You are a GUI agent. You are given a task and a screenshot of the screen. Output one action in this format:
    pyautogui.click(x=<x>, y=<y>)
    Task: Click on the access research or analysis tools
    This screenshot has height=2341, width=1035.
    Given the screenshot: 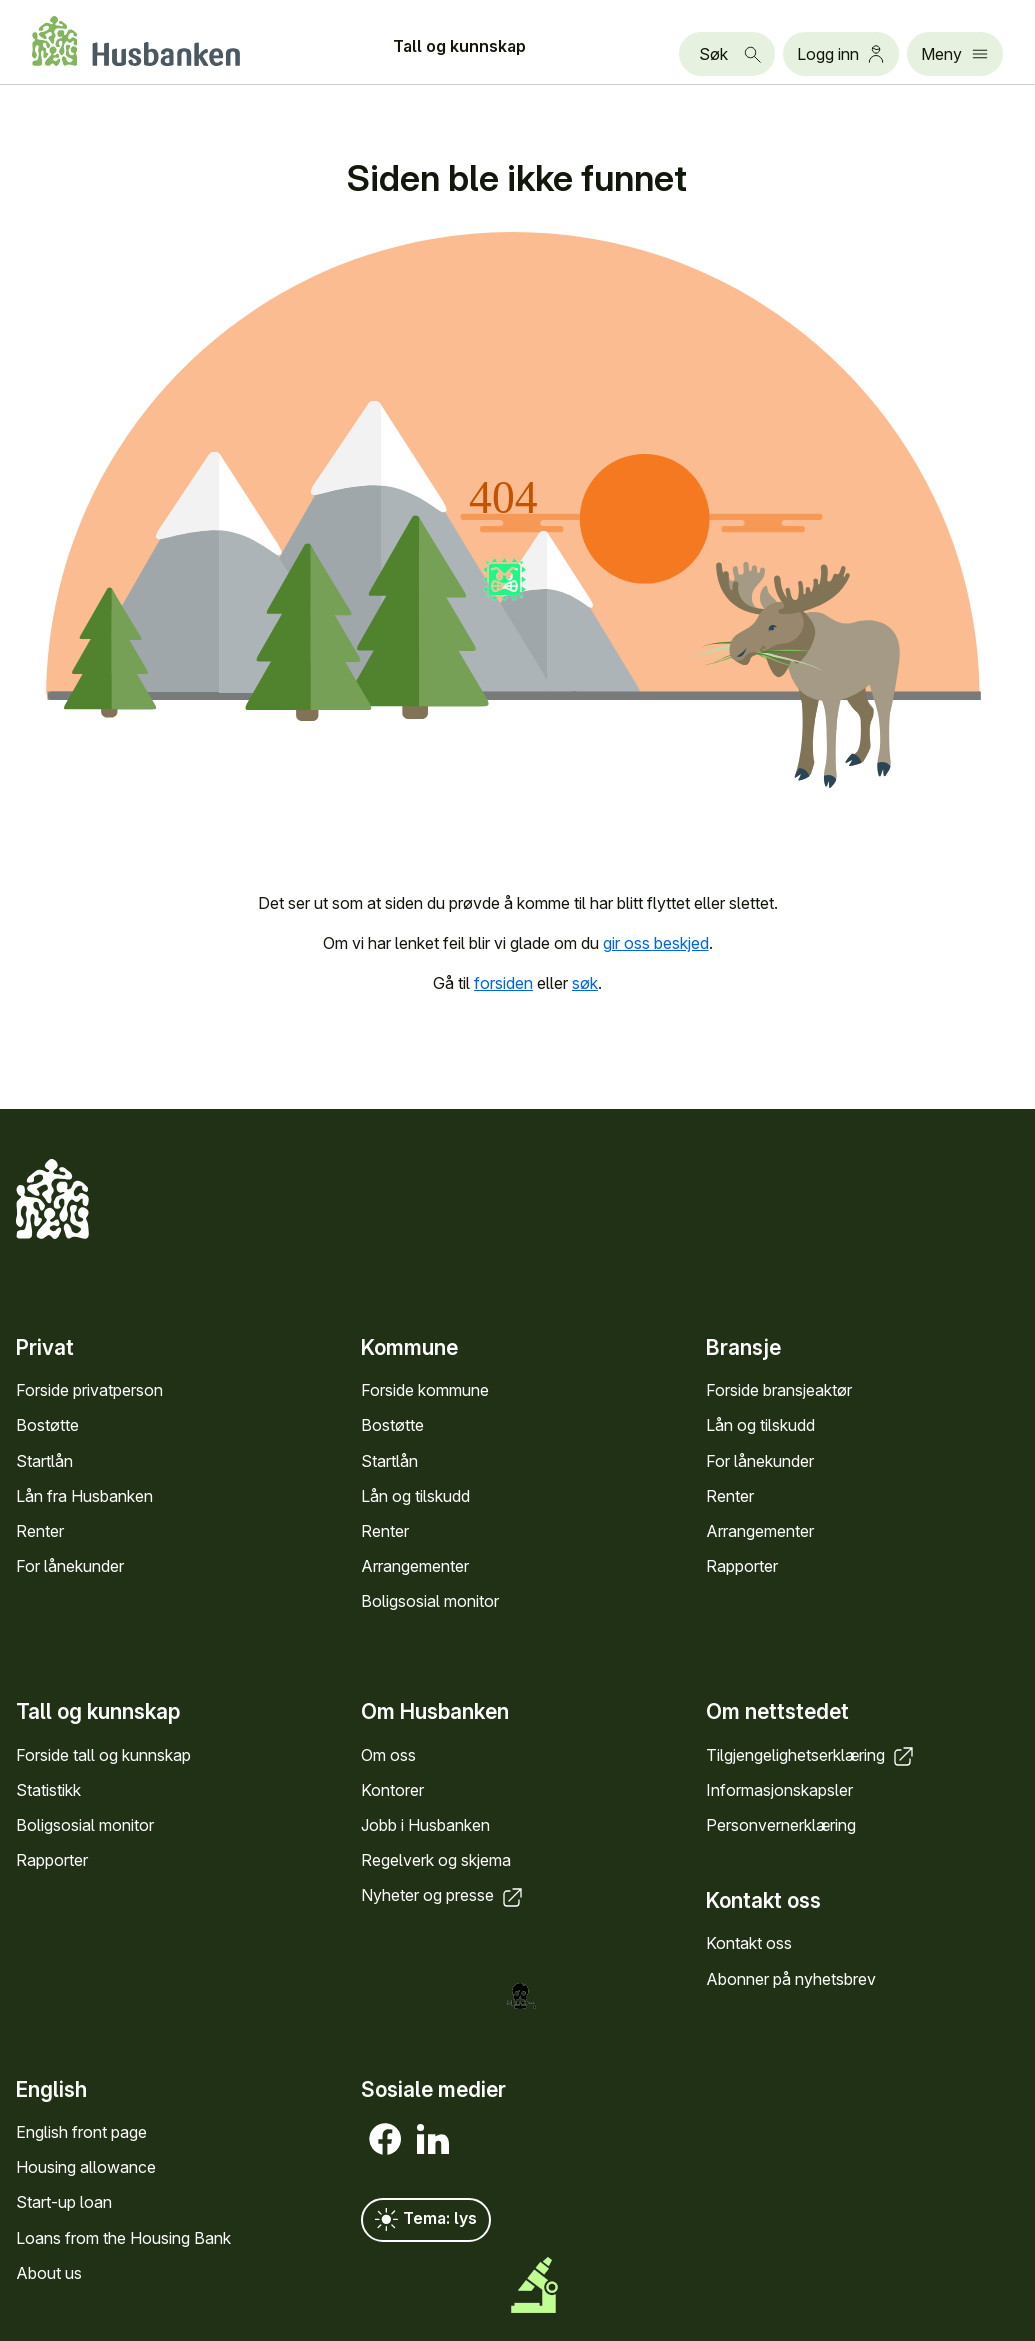 What is the action you would take?
    pyautogui.click(x=534, y=2284)
    